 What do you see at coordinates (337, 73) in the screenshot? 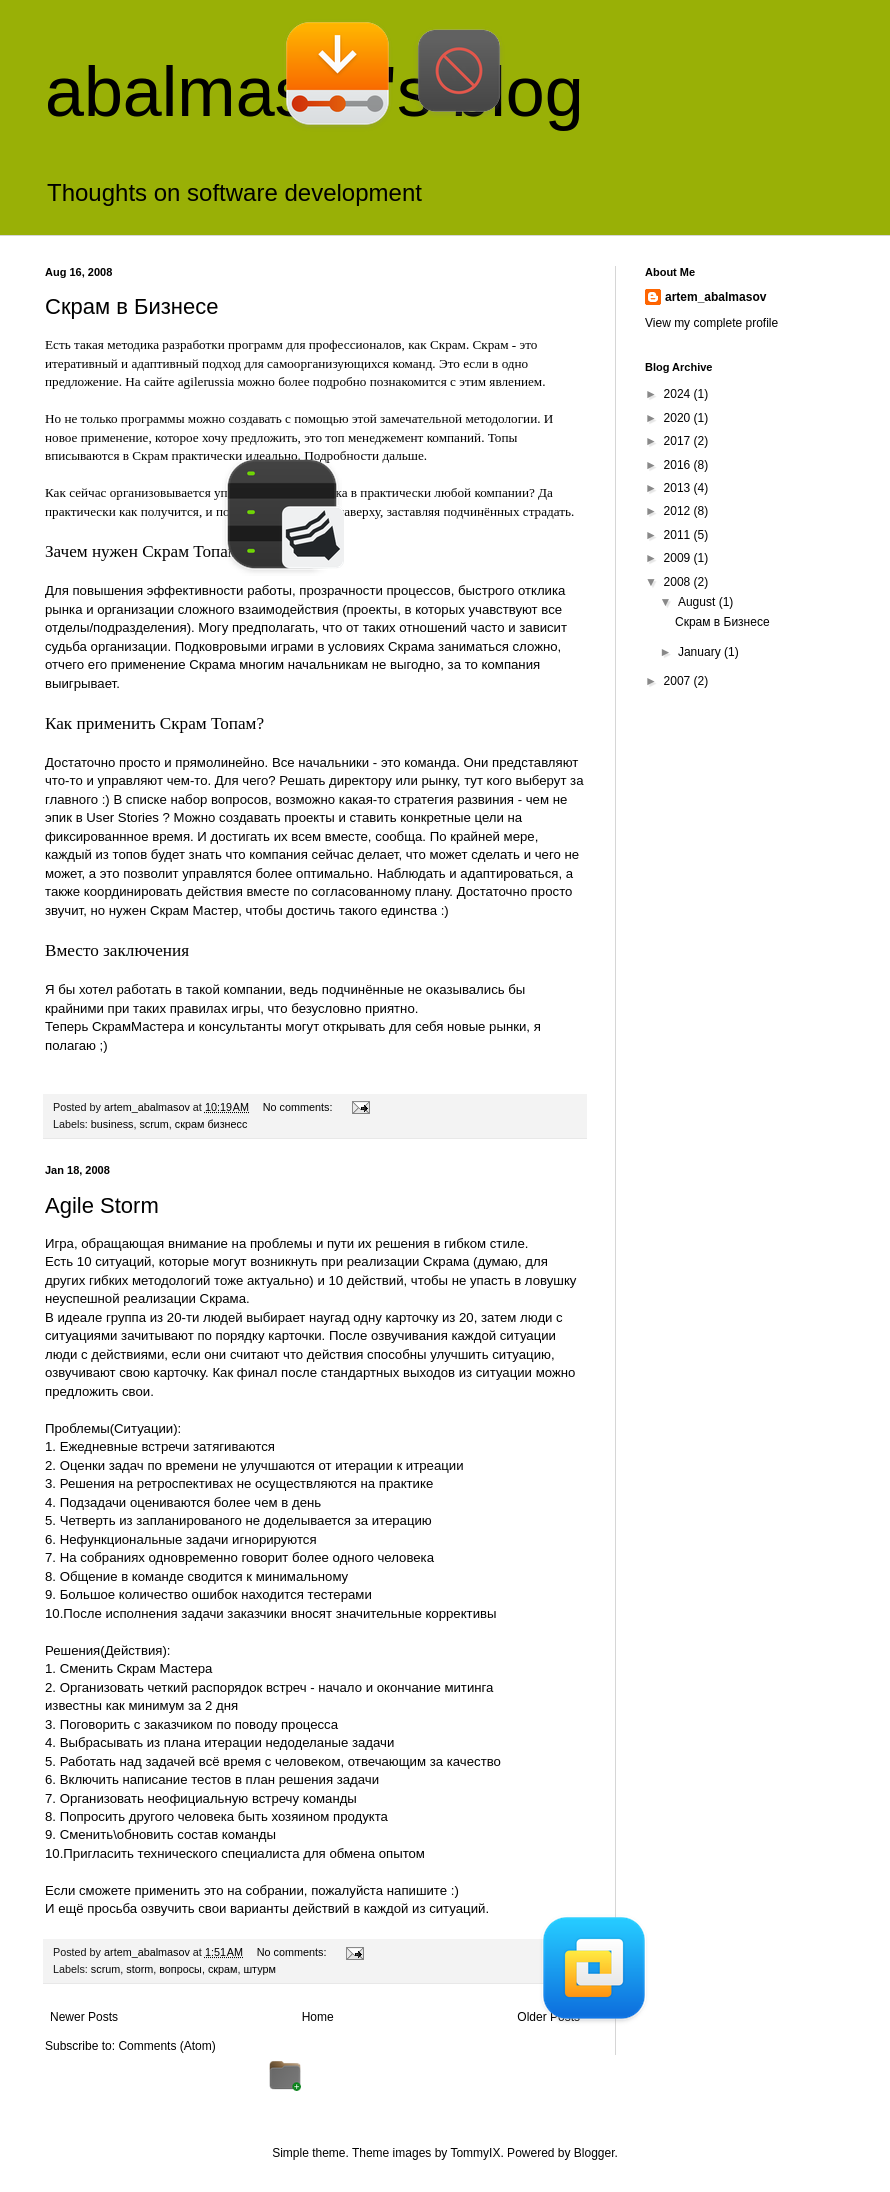
I see `open ubiquity installer application` at bounding box center [337, 73].